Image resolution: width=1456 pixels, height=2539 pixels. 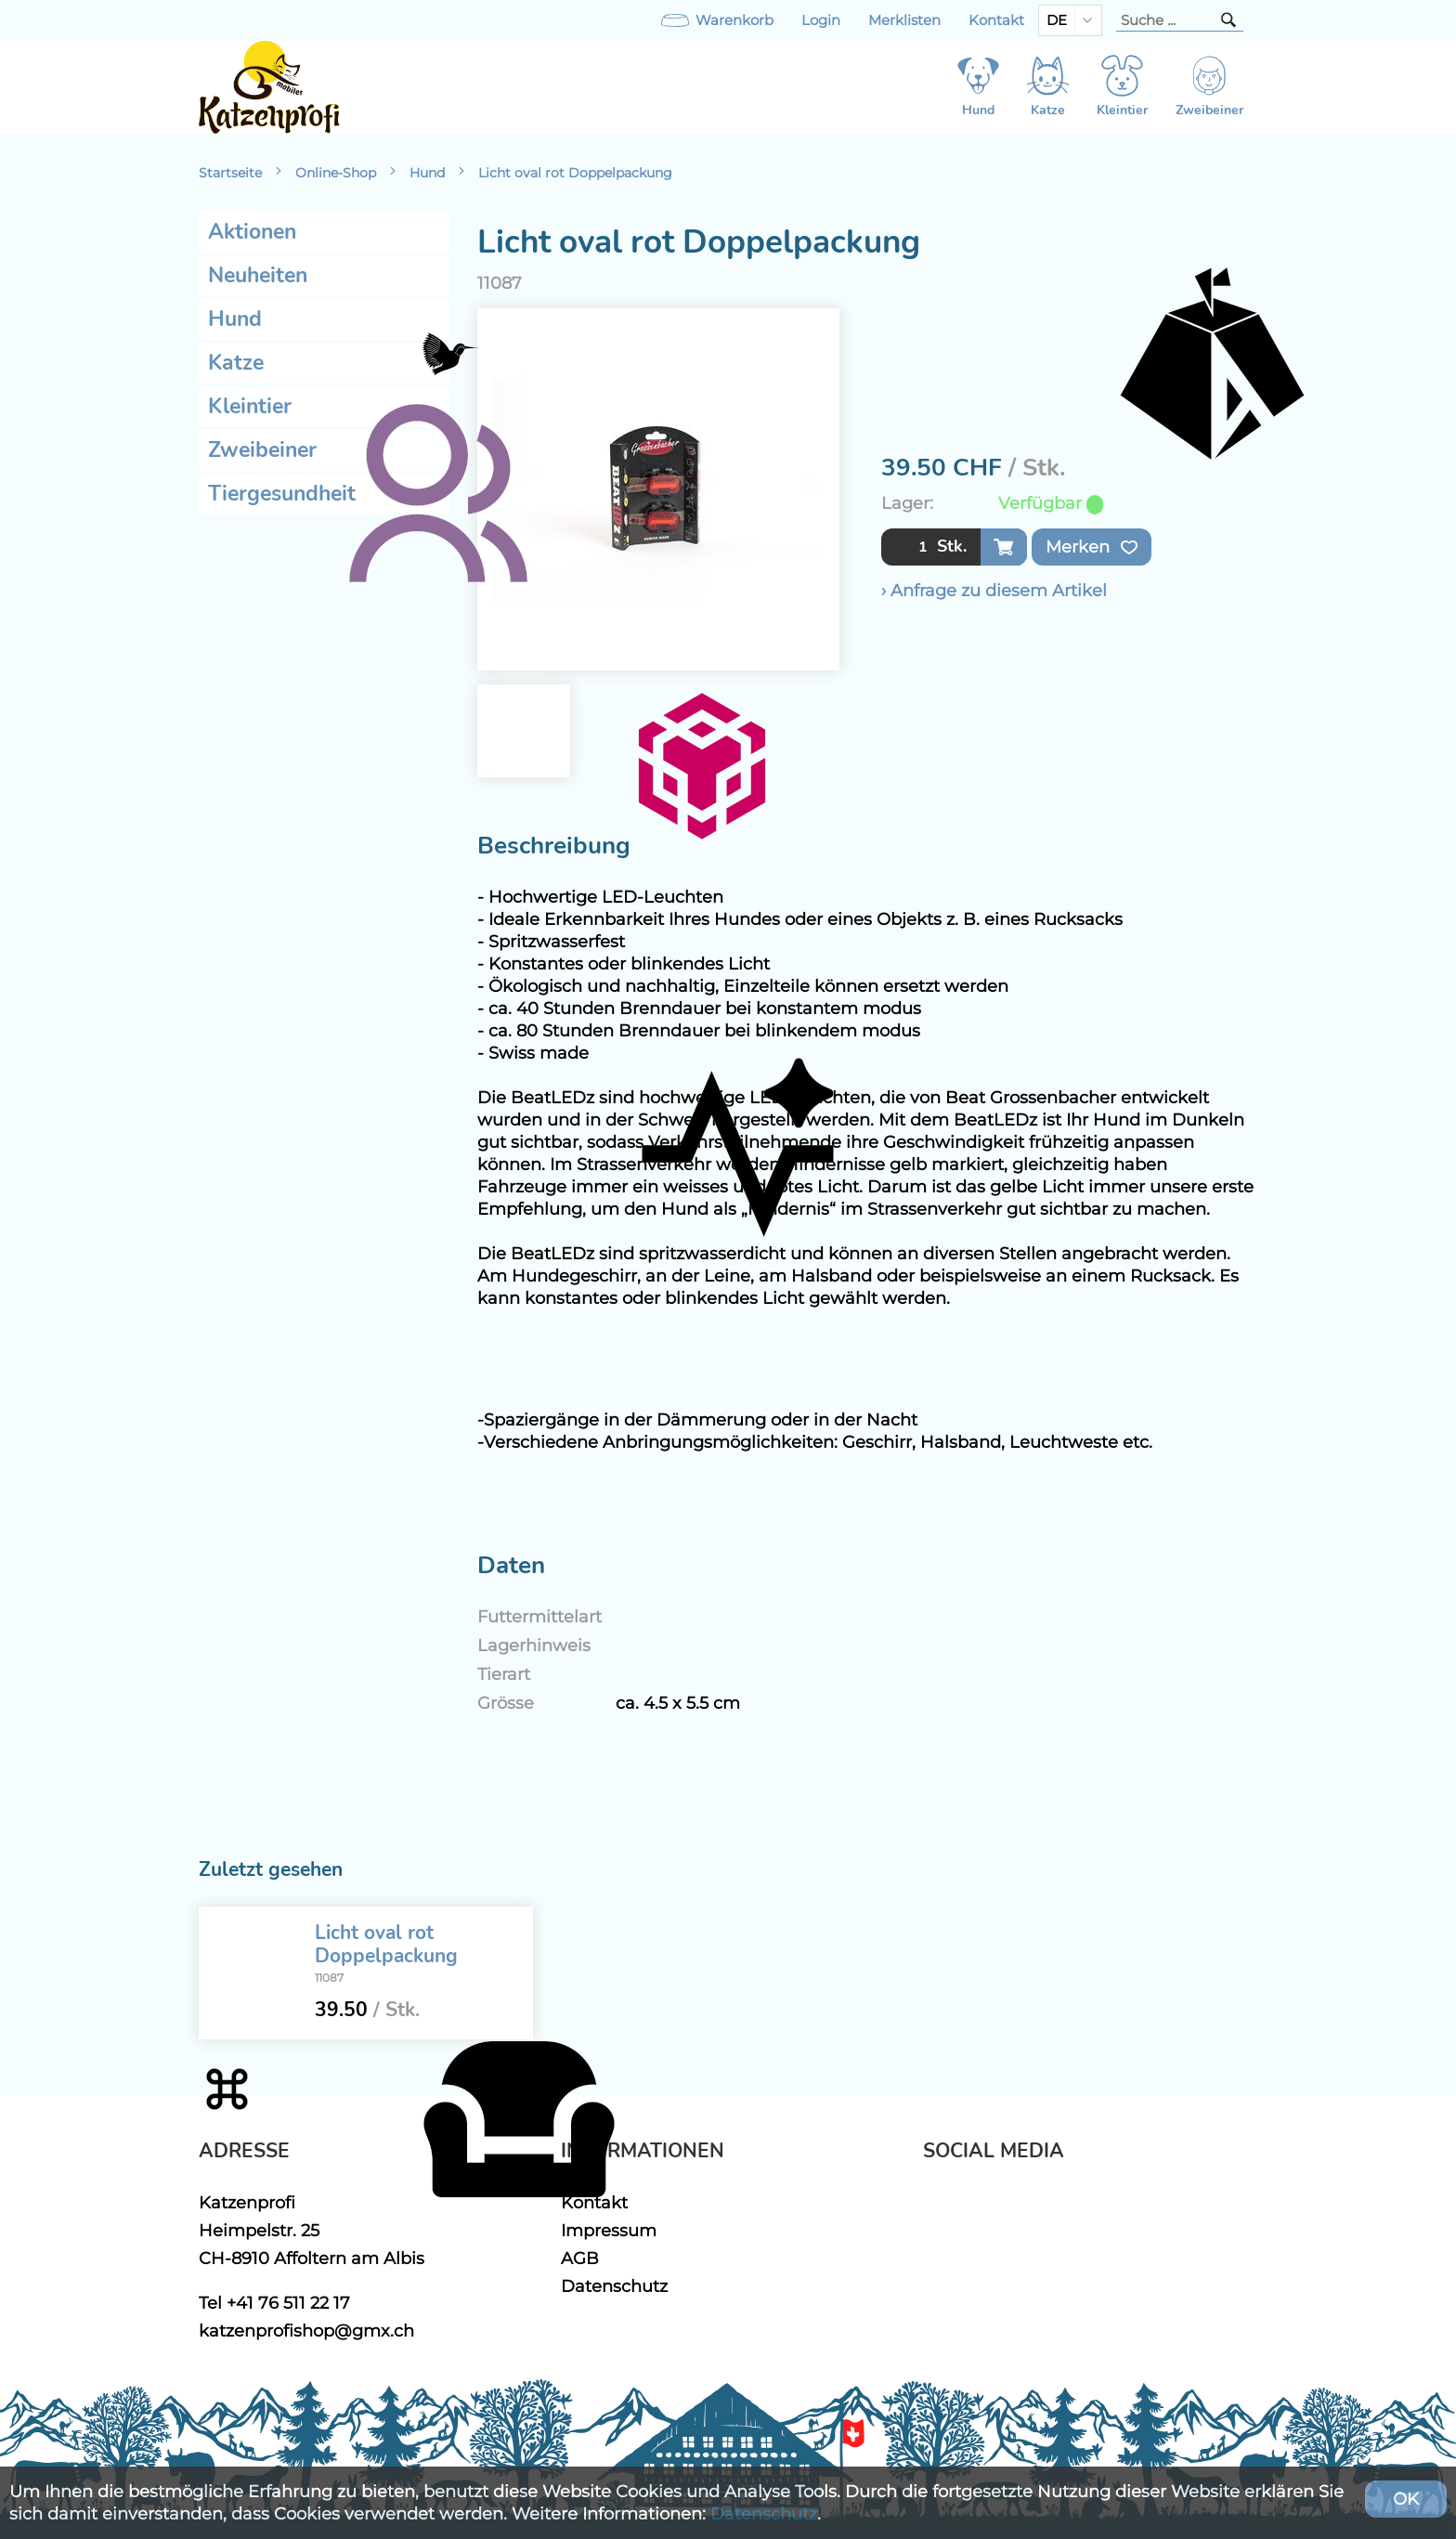 What do you see at coordinates (519, 2119) in the screenshot?
I see `browse furniture or home decor items` at bounding box center [519, 2119].